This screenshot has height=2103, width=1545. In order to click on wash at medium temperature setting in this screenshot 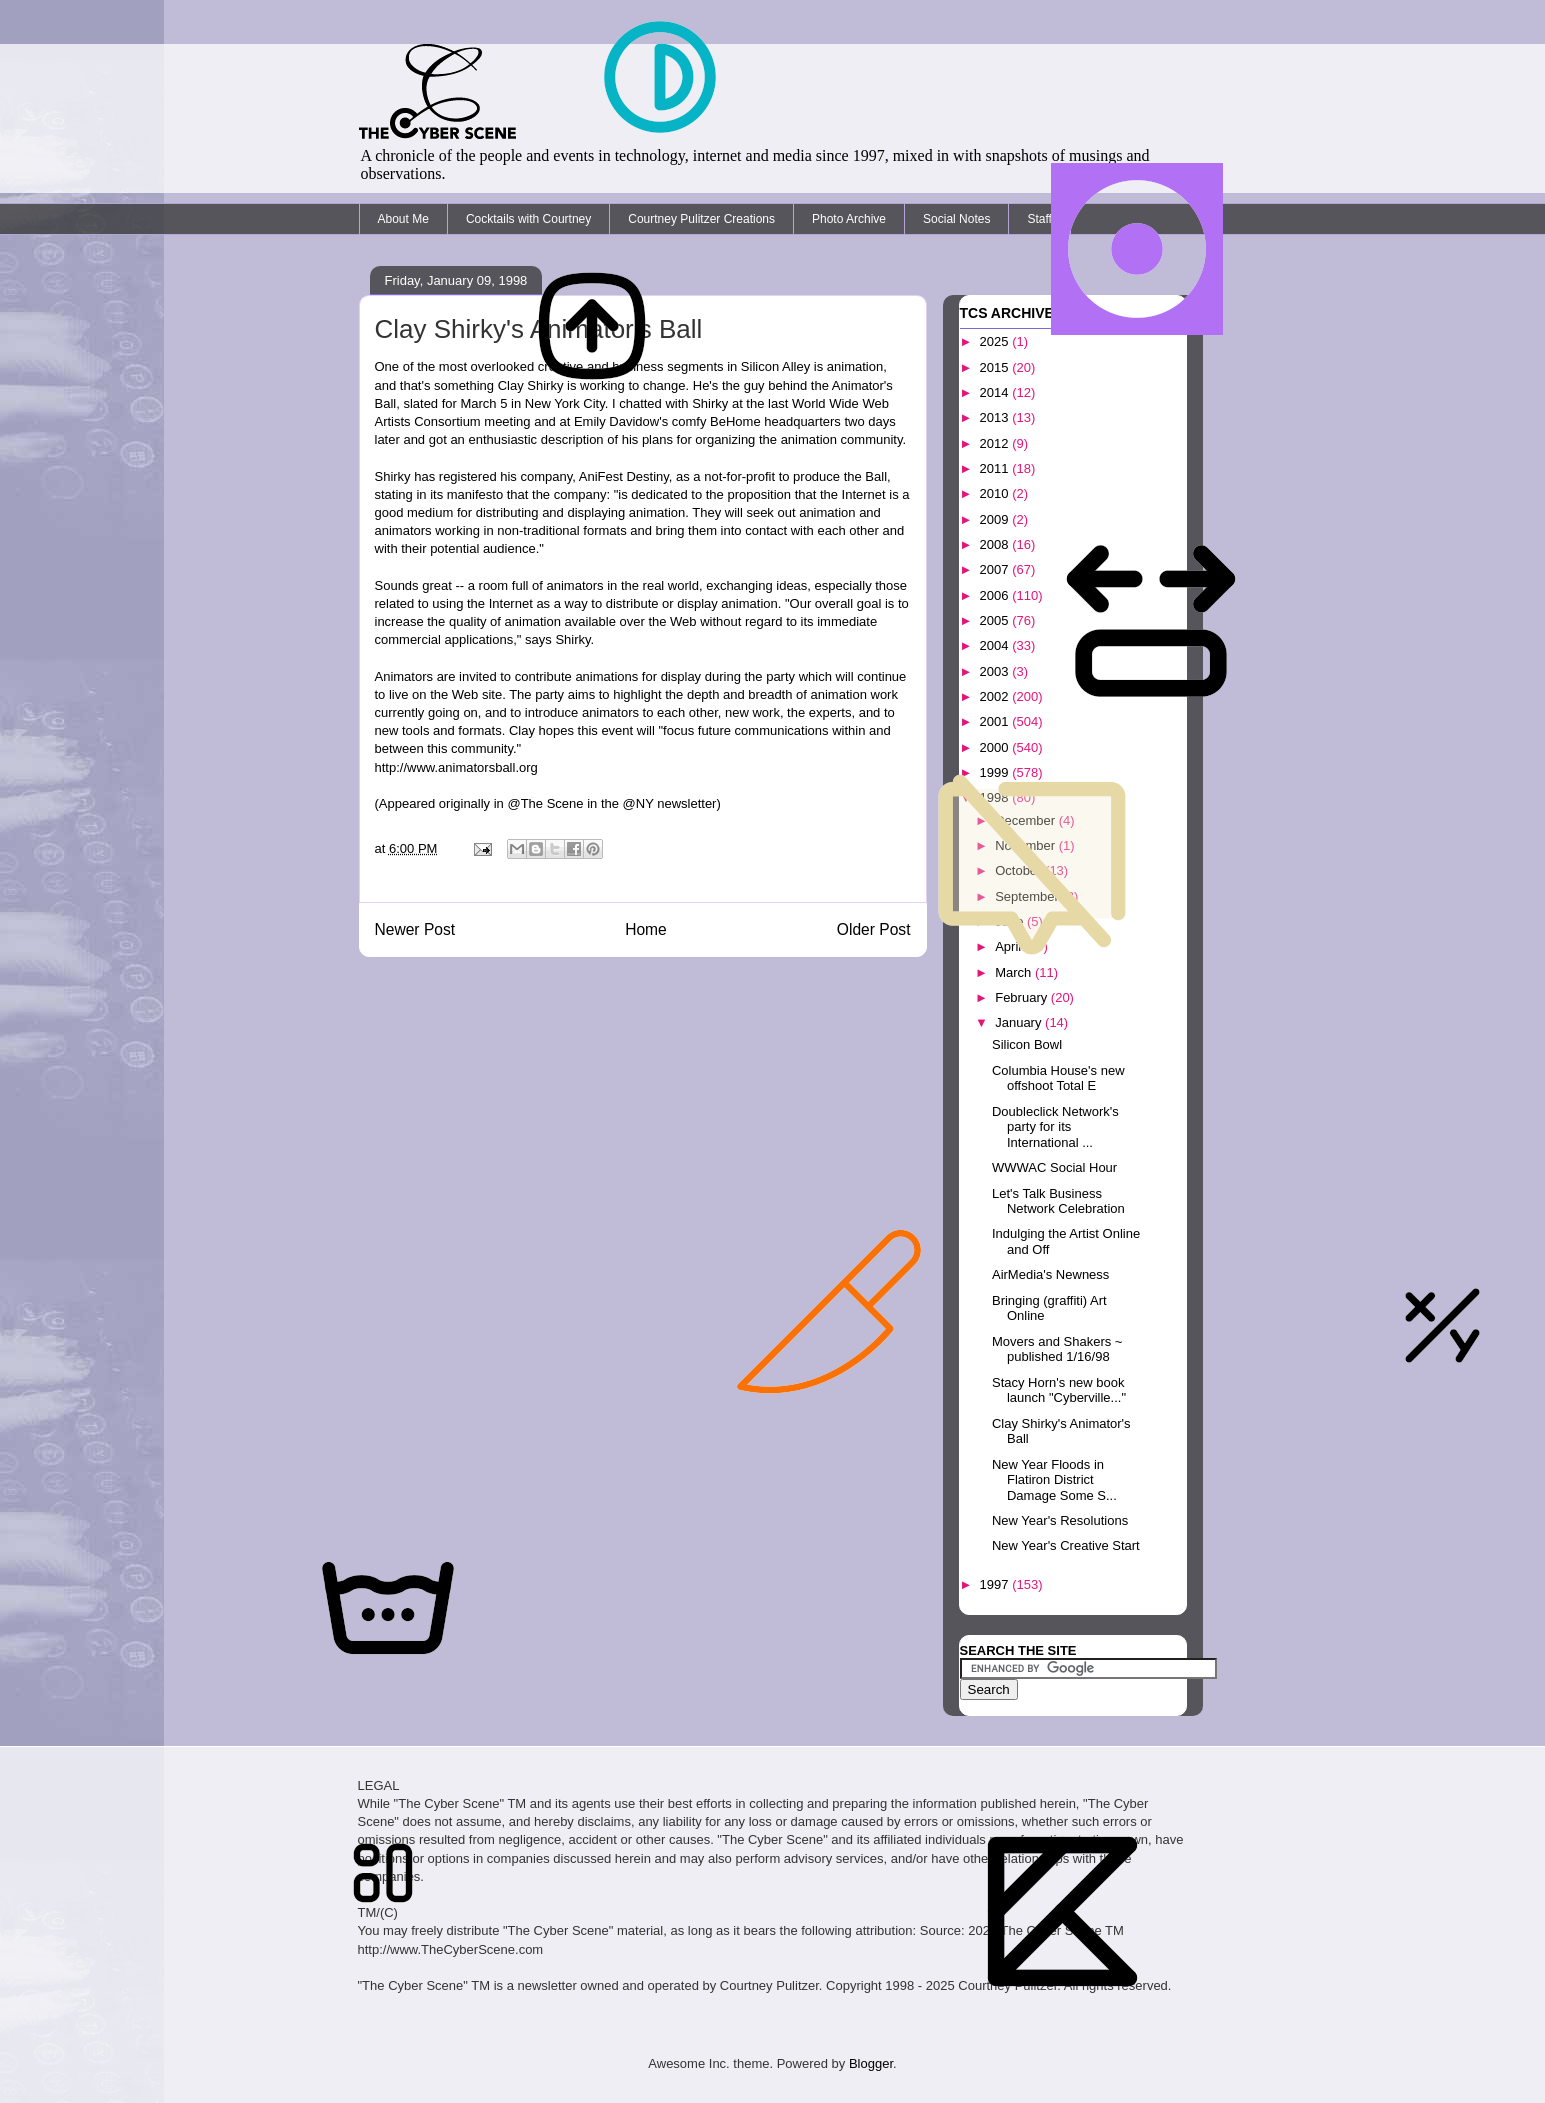, I will do `click(388, 1608)`.